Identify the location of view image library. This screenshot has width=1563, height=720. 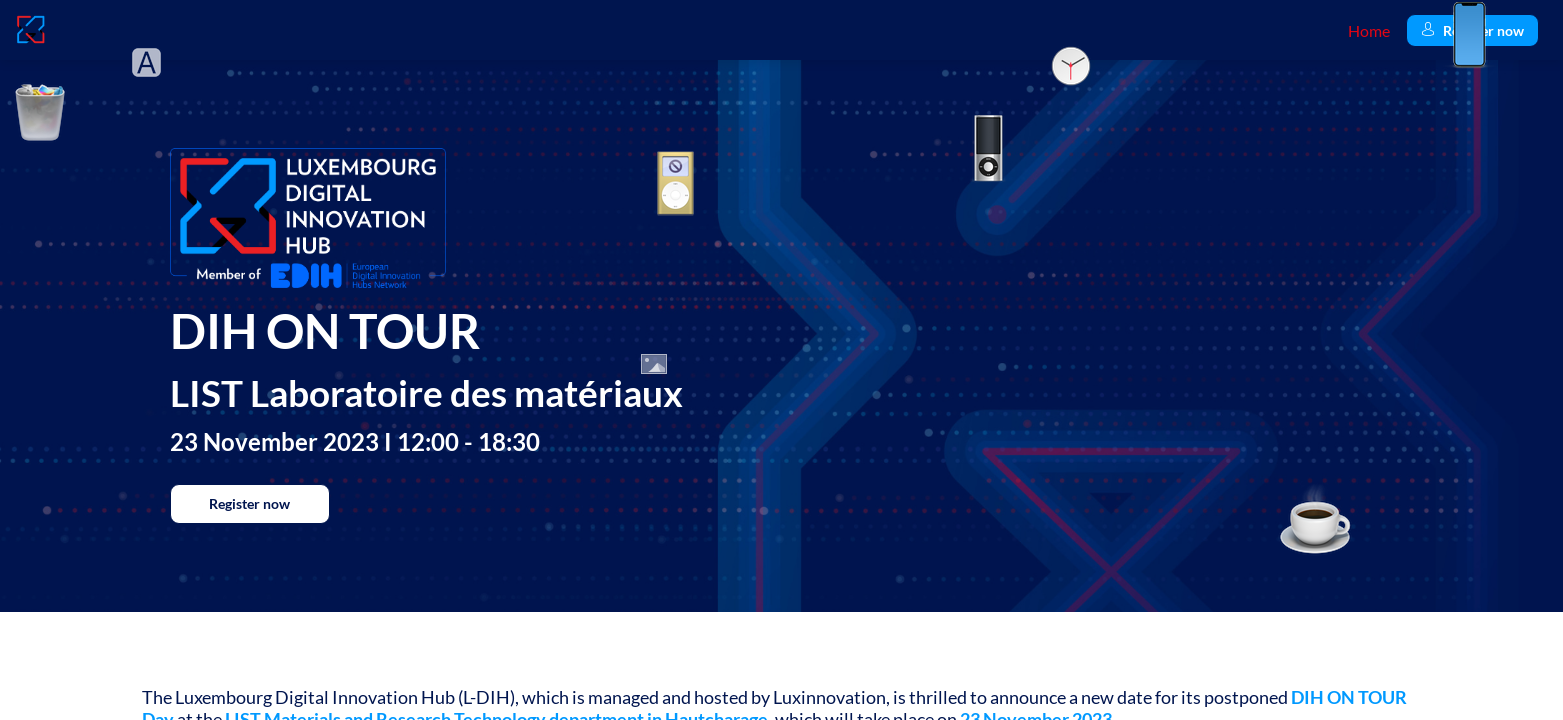
(654, 364).